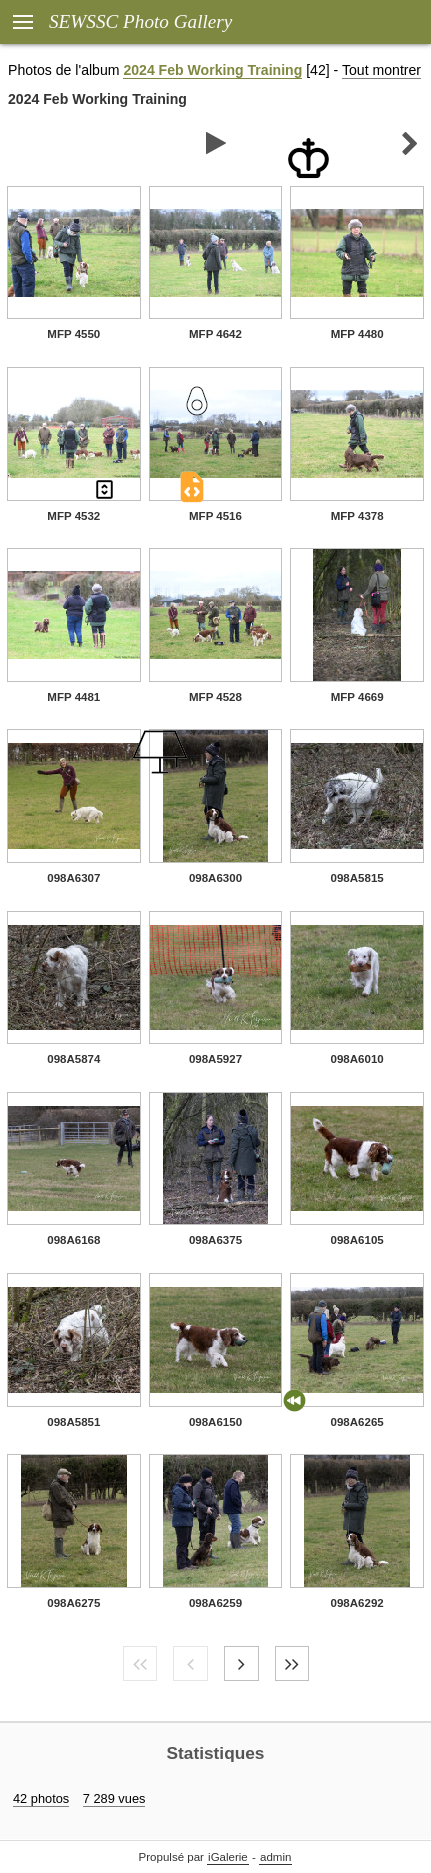  I want to click on access elevator controls or floor selection, so click(104, 489).